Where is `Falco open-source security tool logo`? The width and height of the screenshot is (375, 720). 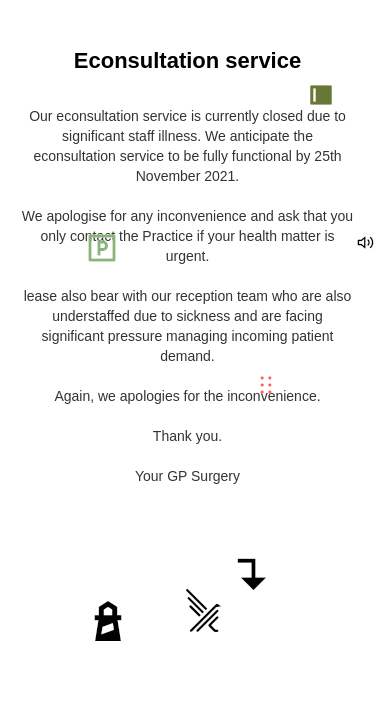 Falco open-source security tool logo is located at coordinates (203, 610).